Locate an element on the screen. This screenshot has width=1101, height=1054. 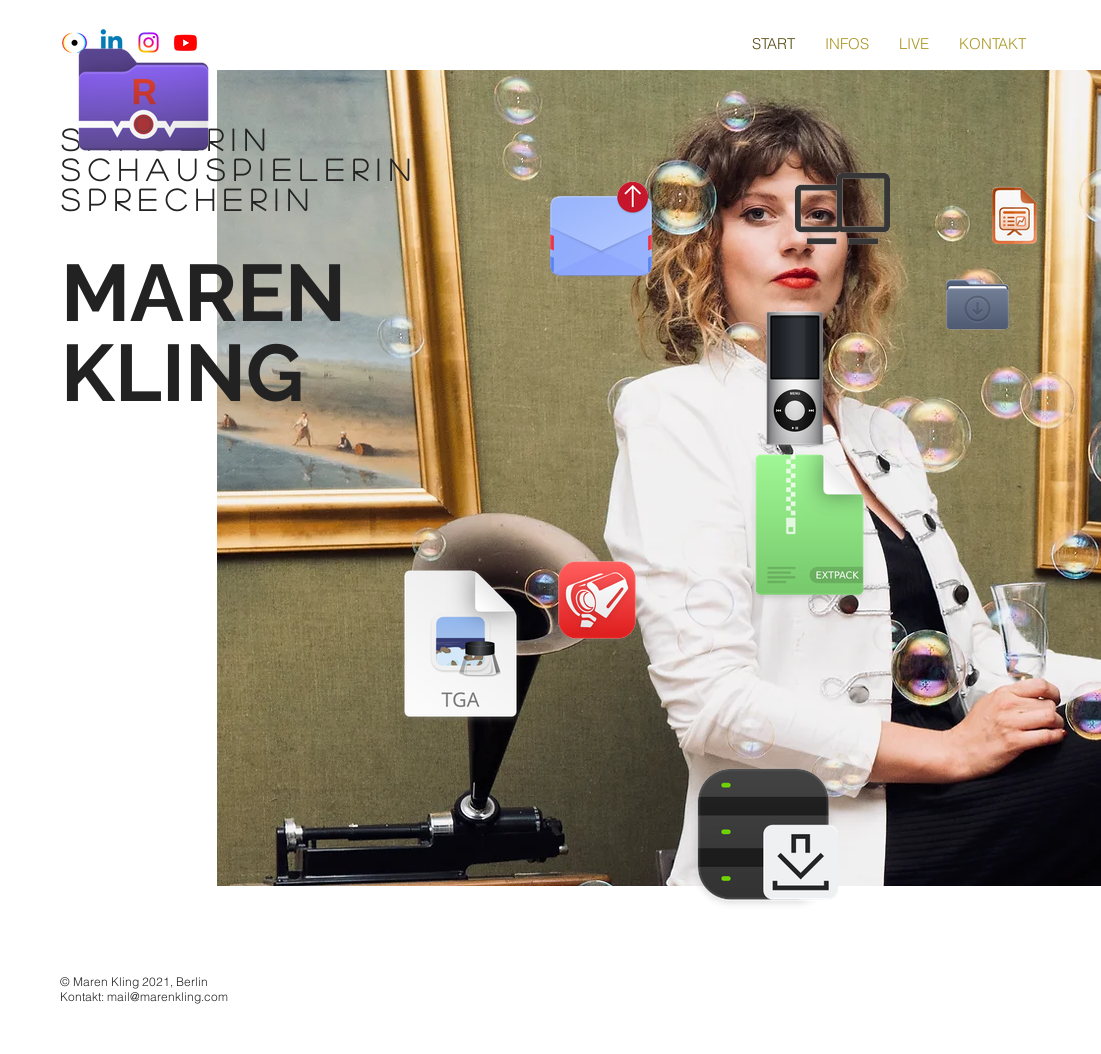
open a presentation template file is located at coordinates (1014, 215).